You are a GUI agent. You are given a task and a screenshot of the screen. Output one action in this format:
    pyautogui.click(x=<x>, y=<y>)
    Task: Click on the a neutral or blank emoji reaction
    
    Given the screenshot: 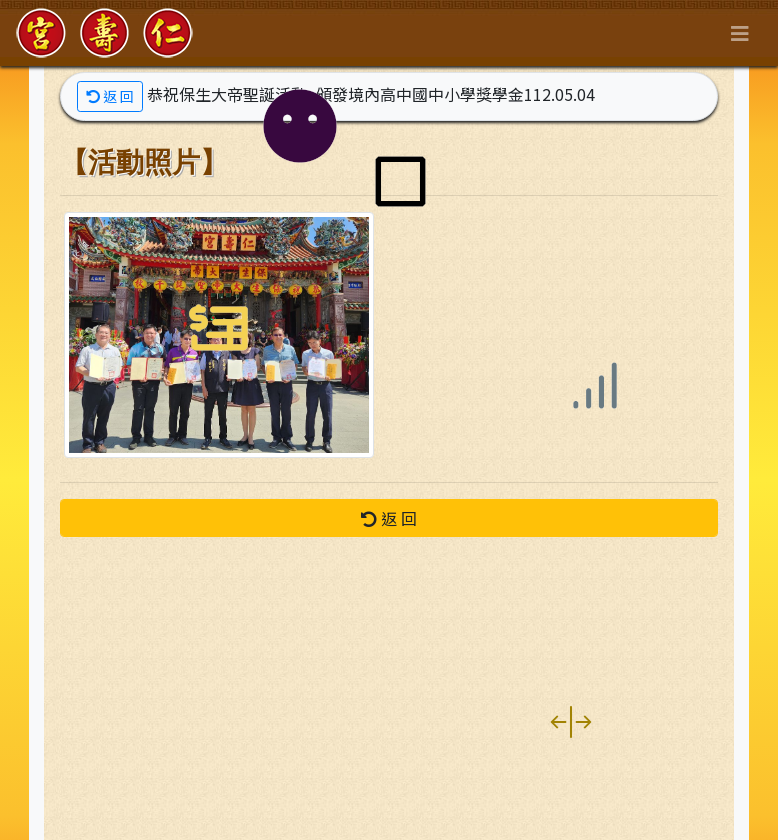 What is the action you would take?
    pyautogui.click(x=300, y=126)
    